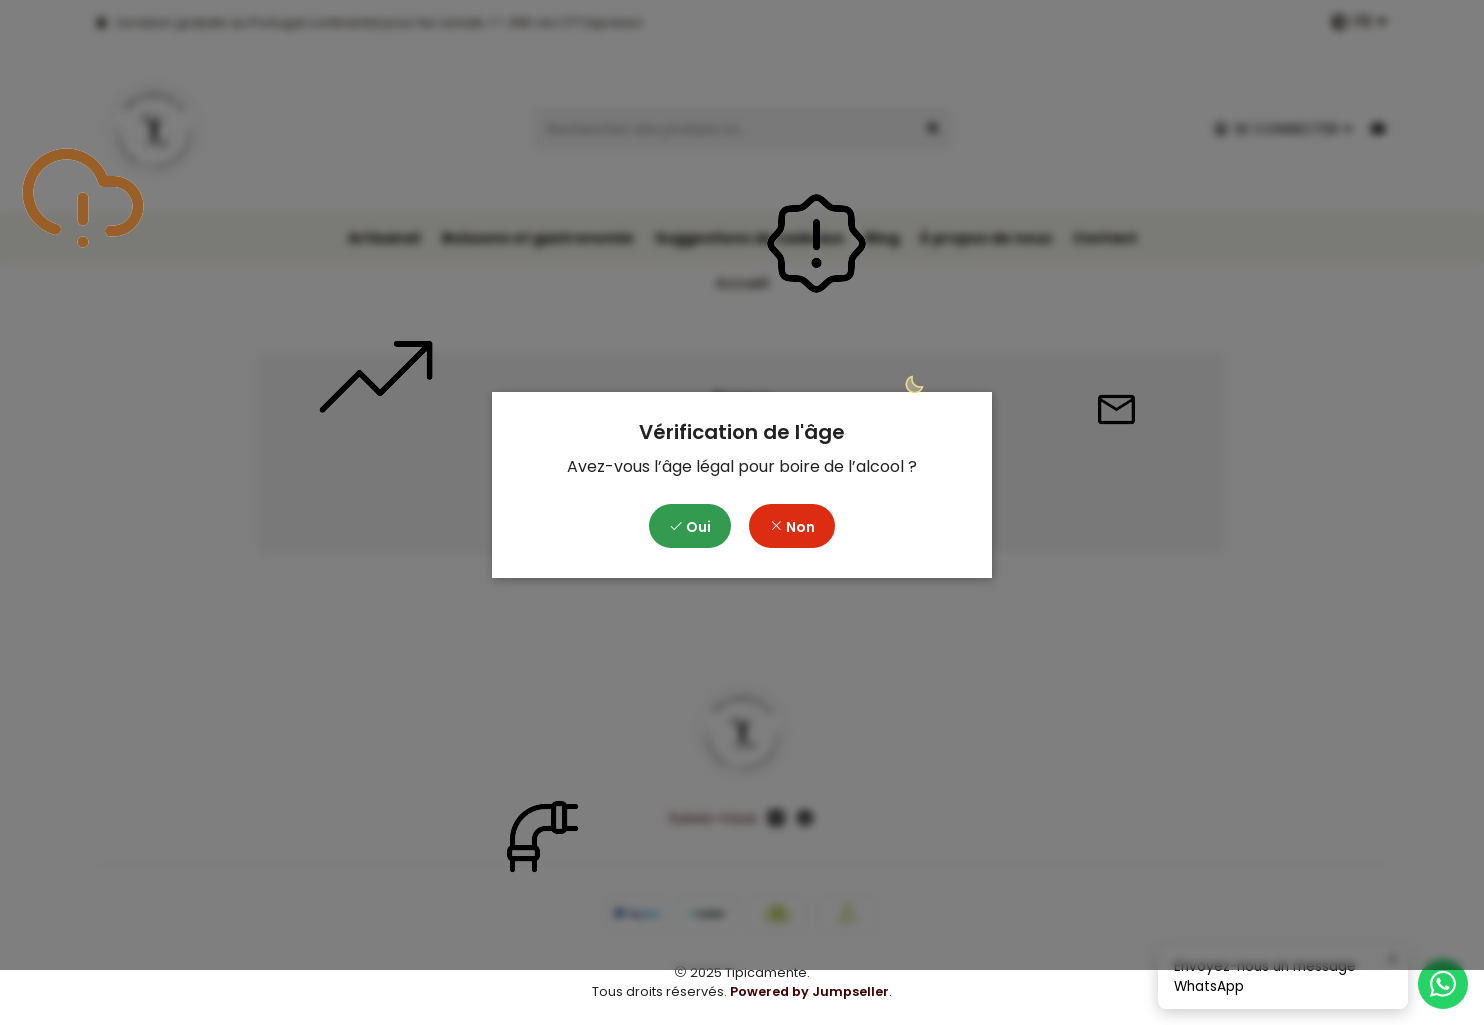 This screenshot has height=1025, width=1484. I want to click on indicates a warning or alert requiring attention, so click(816, 243).